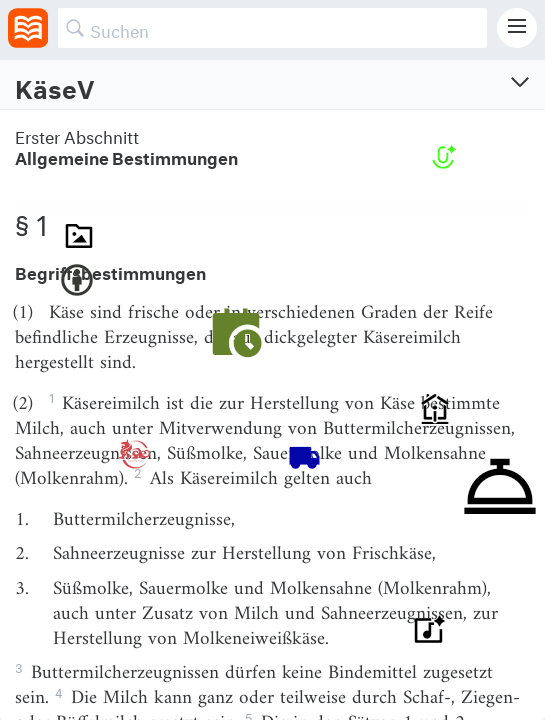 The height and width of the screenshot is (720, 545). I want to click on activate AI-powered voice input, so click(443, 158).